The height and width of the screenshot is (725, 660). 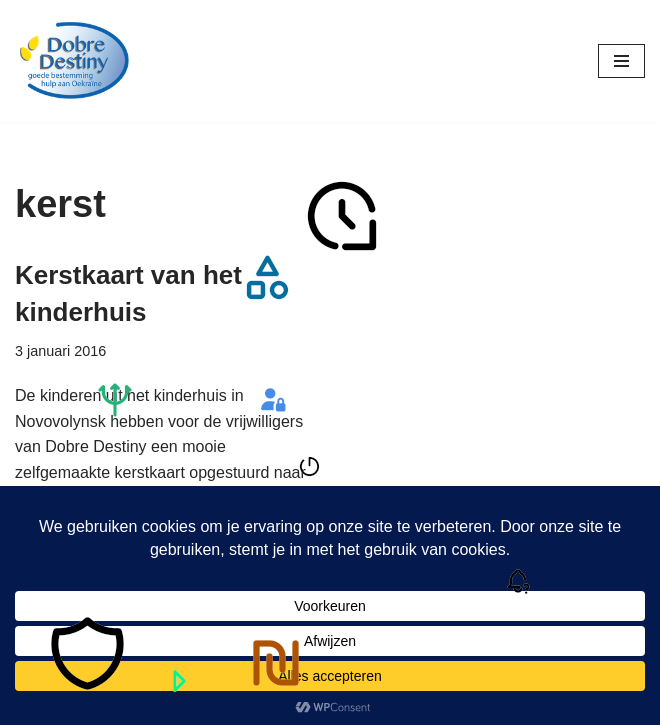 What do you see at coordinates (518, 581) in the screenshot?
I see `notification settings help or FAQ` at bounding box center [518, 581].